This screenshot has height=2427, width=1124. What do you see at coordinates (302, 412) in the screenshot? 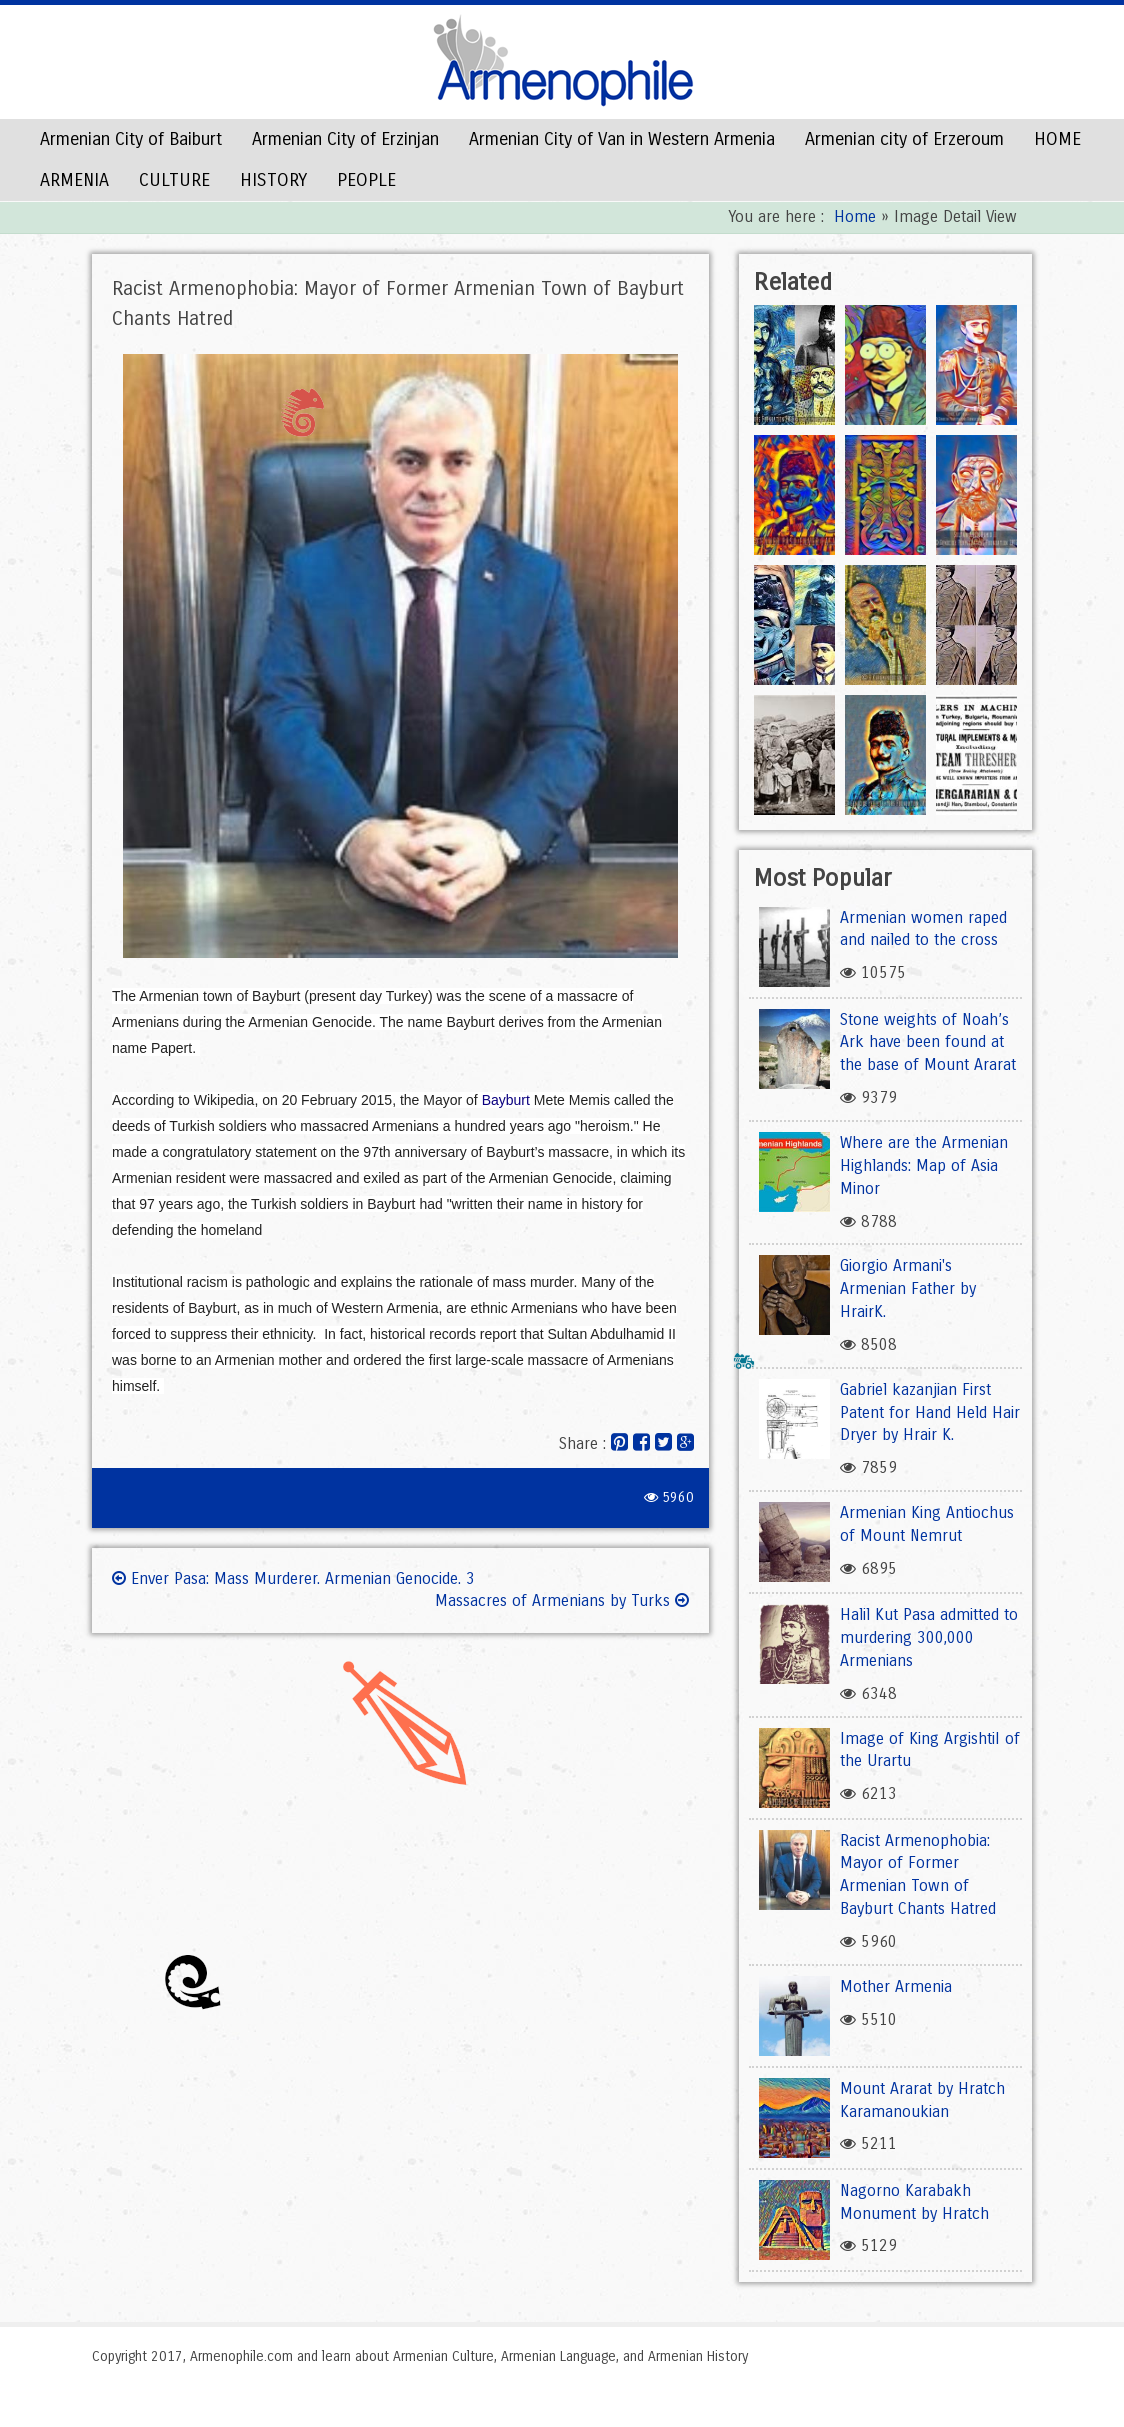
I see `toggle theme or appearance settings` at bounding box center [302, 412].